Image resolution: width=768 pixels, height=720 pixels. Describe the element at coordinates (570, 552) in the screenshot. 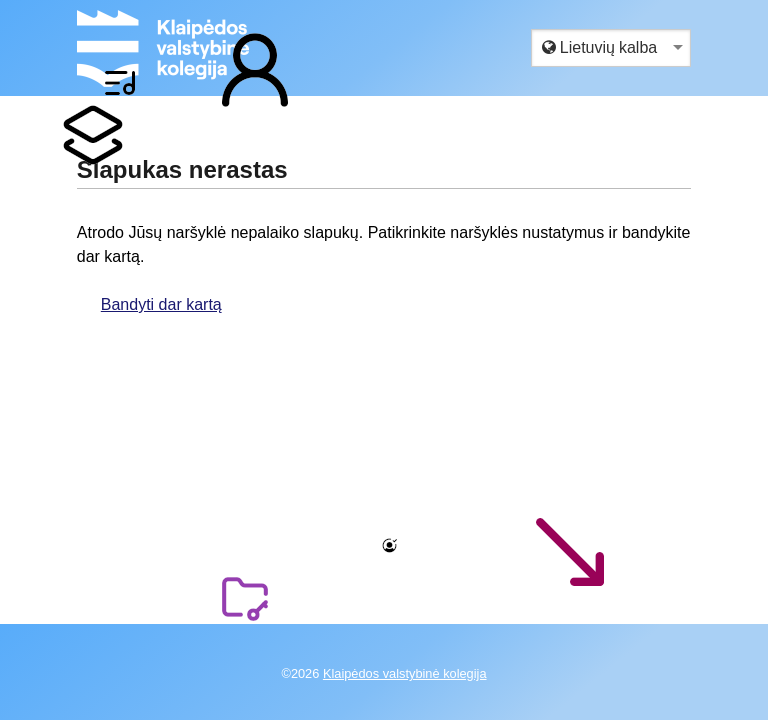

I see `move item to the bottom right` at that location.